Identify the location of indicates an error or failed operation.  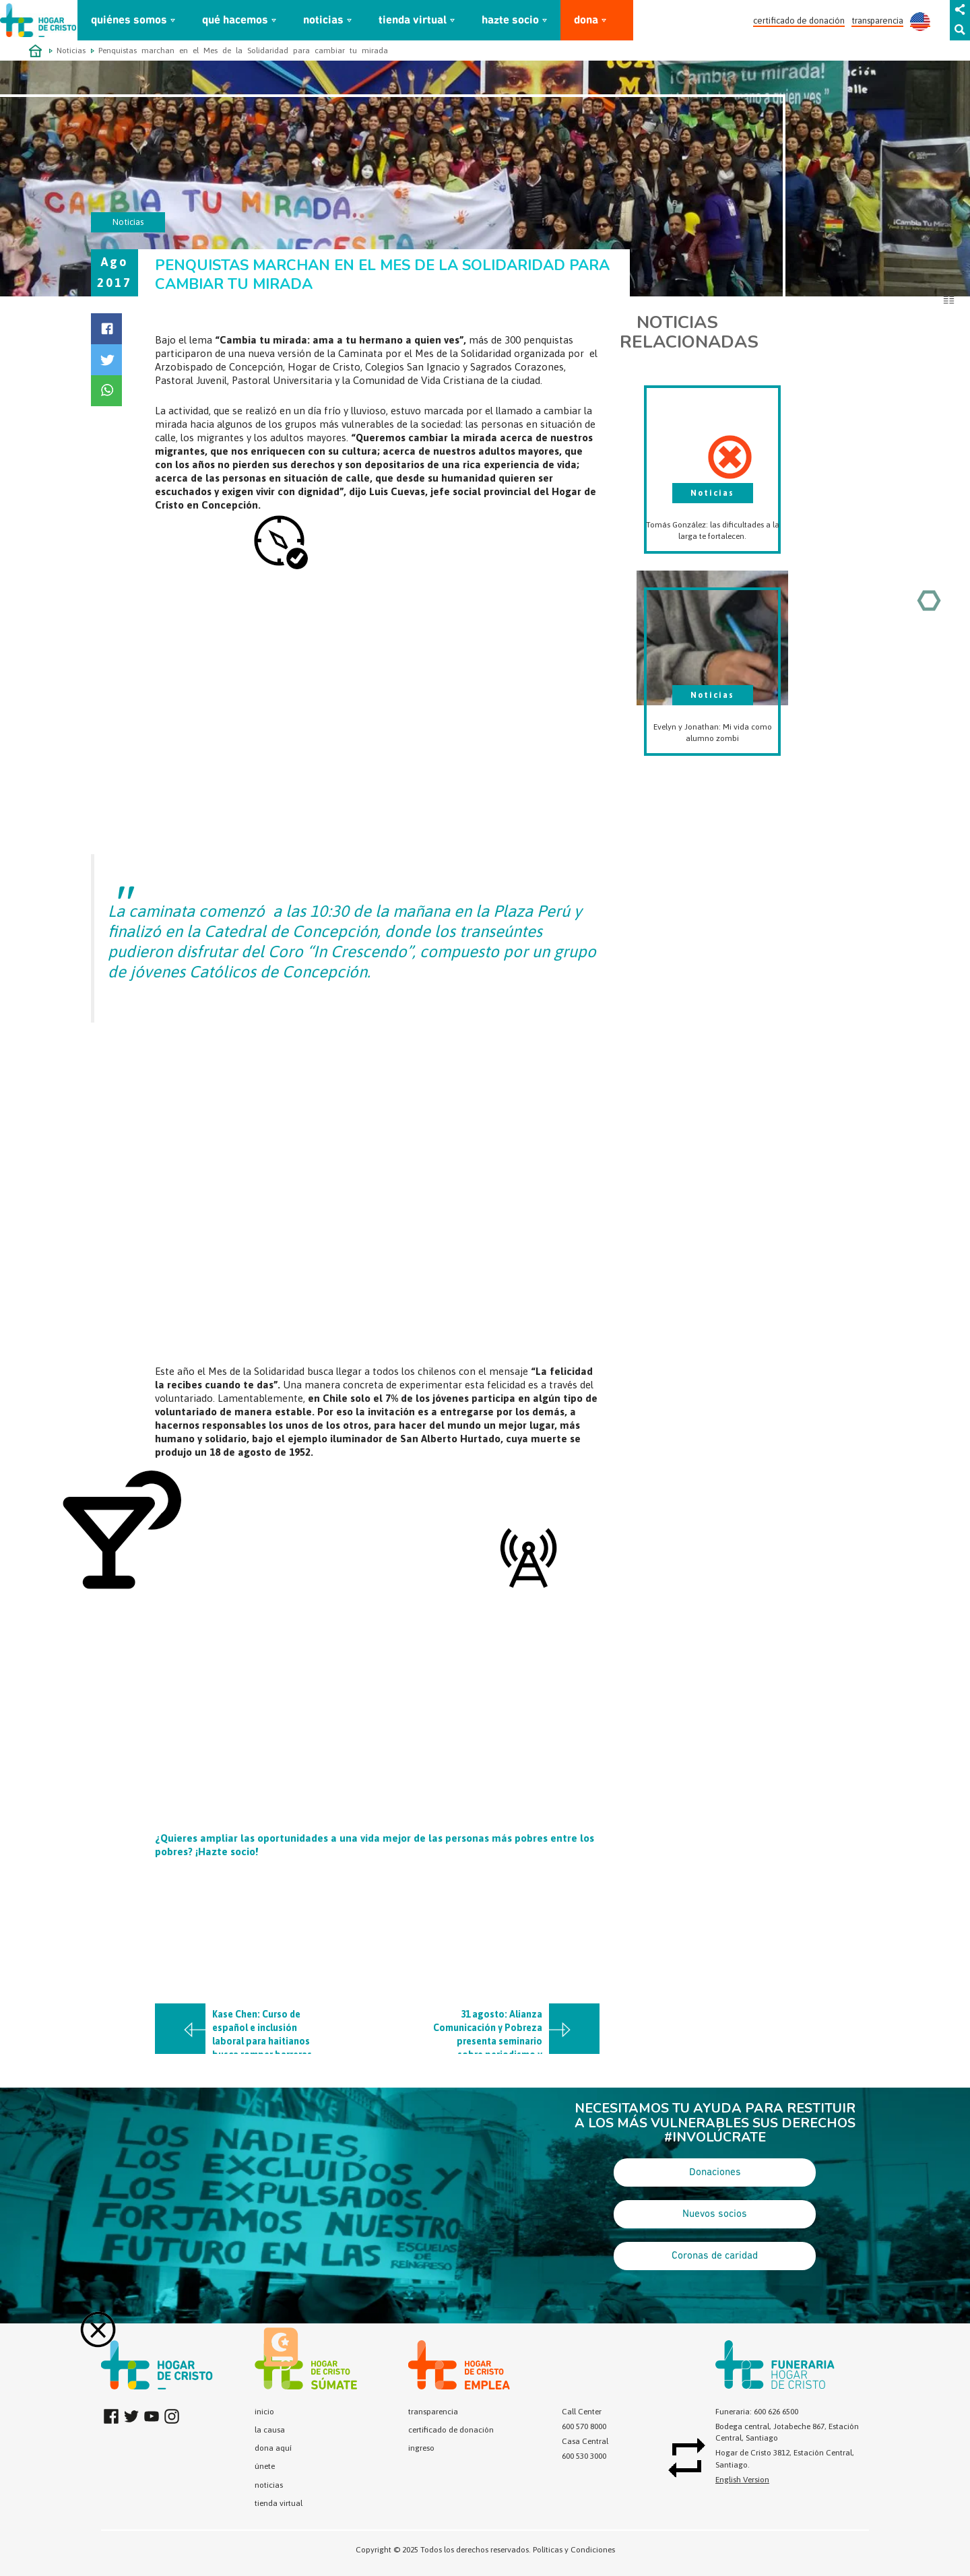
(730, 457).